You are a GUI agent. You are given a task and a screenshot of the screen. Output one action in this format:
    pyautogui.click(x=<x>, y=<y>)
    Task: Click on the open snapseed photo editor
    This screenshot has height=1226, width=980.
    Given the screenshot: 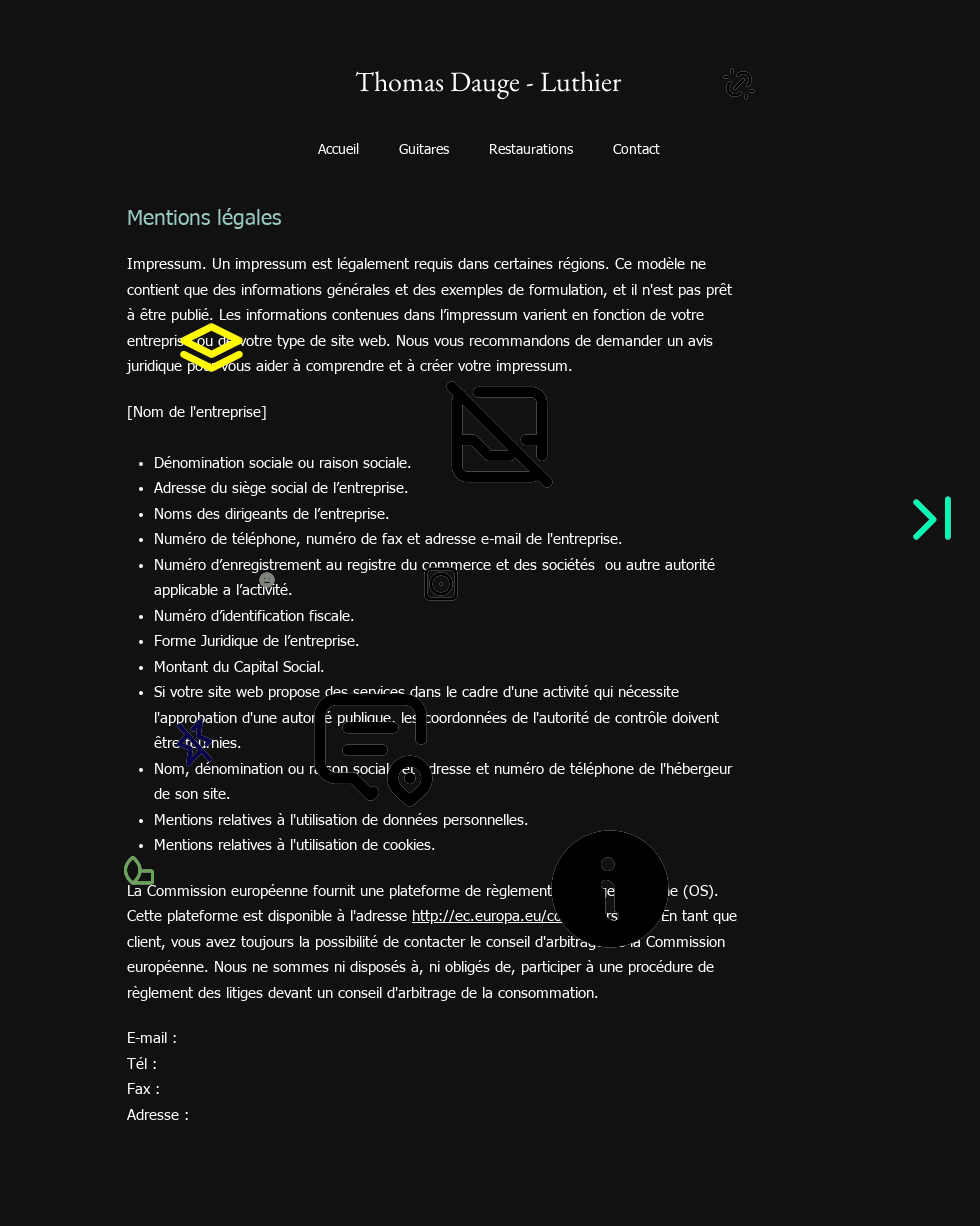 What is the action you would take?
    pyautogui.click(x=139, y=871)
    